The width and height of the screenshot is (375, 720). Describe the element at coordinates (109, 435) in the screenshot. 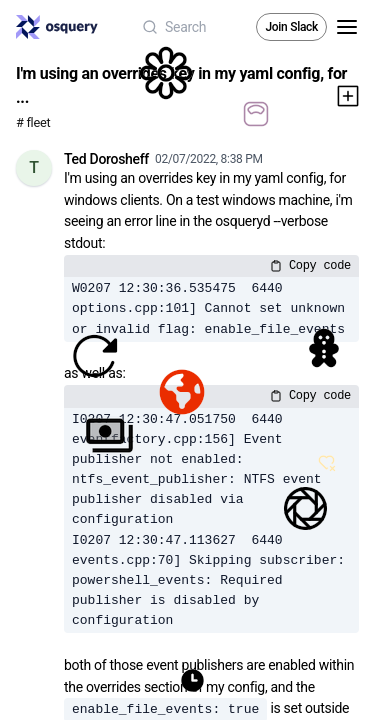

I see `access payment methods` at that location.